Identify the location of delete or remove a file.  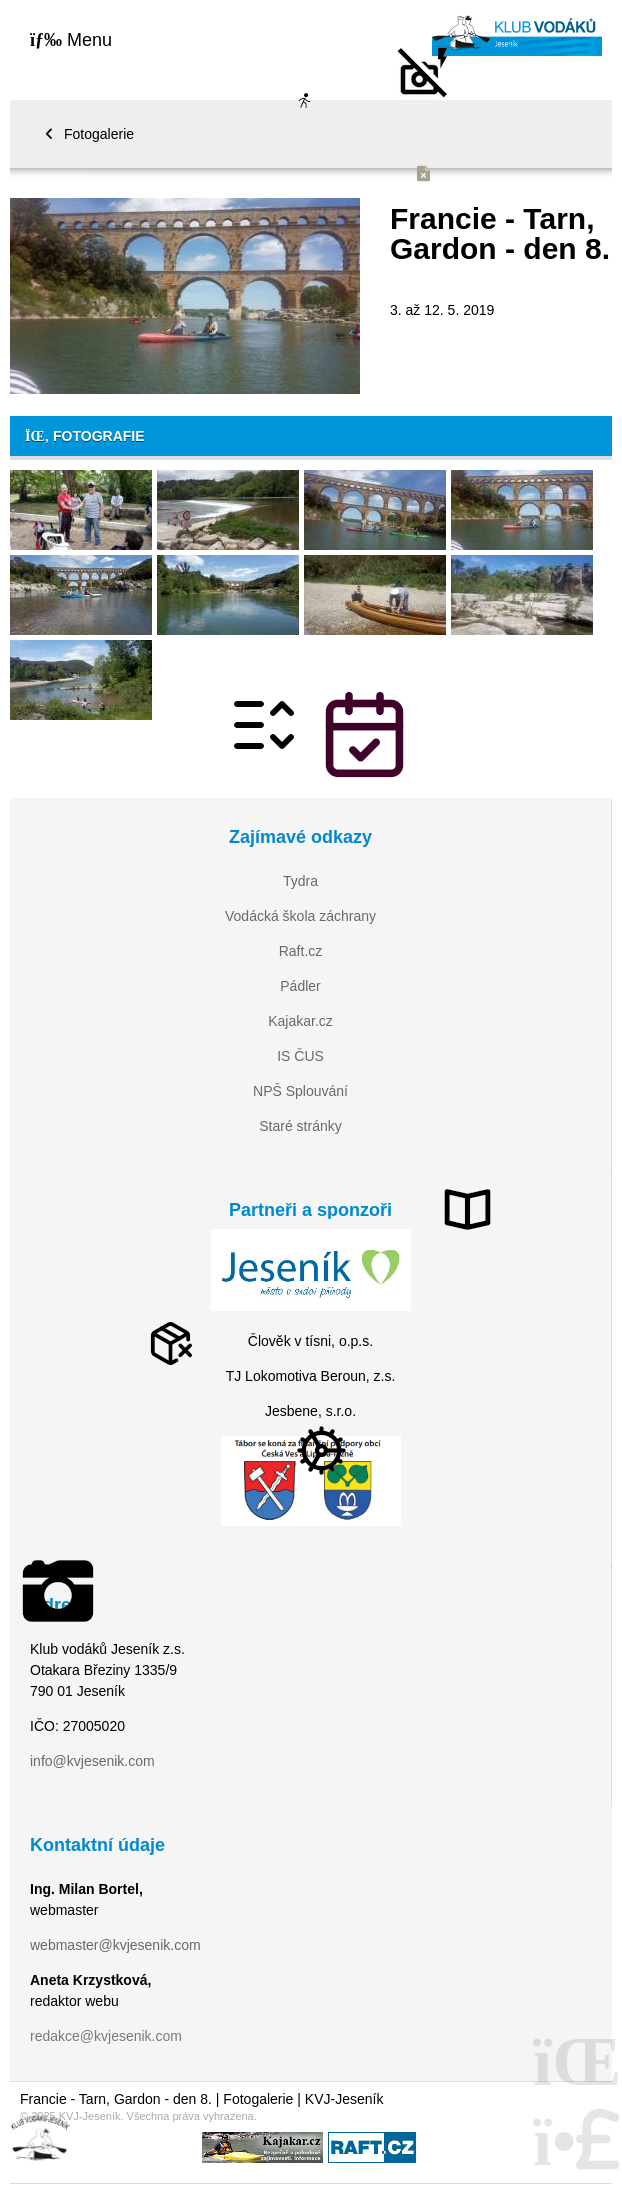
(423, 173).